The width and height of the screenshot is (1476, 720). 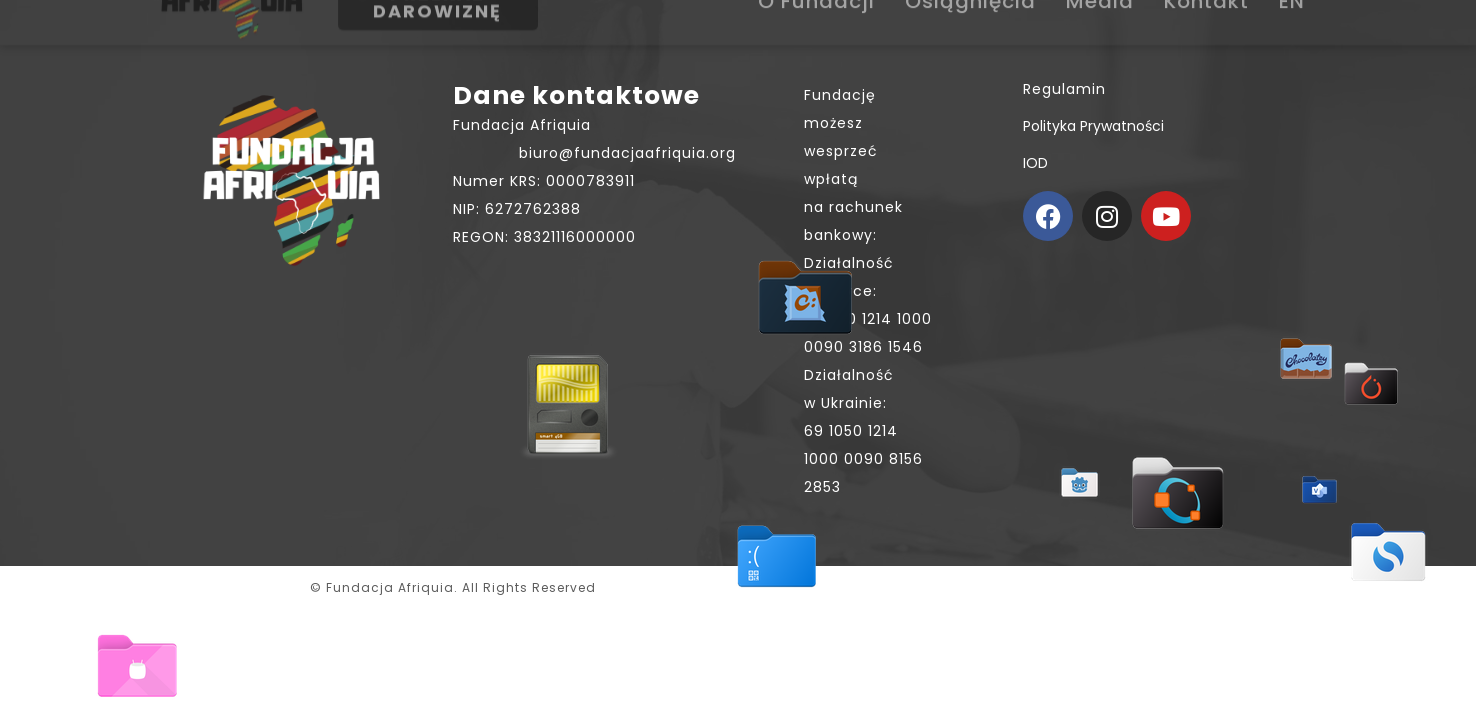 I want to click on folder containing chocolatey package manager files, so click(x=805, y=300).